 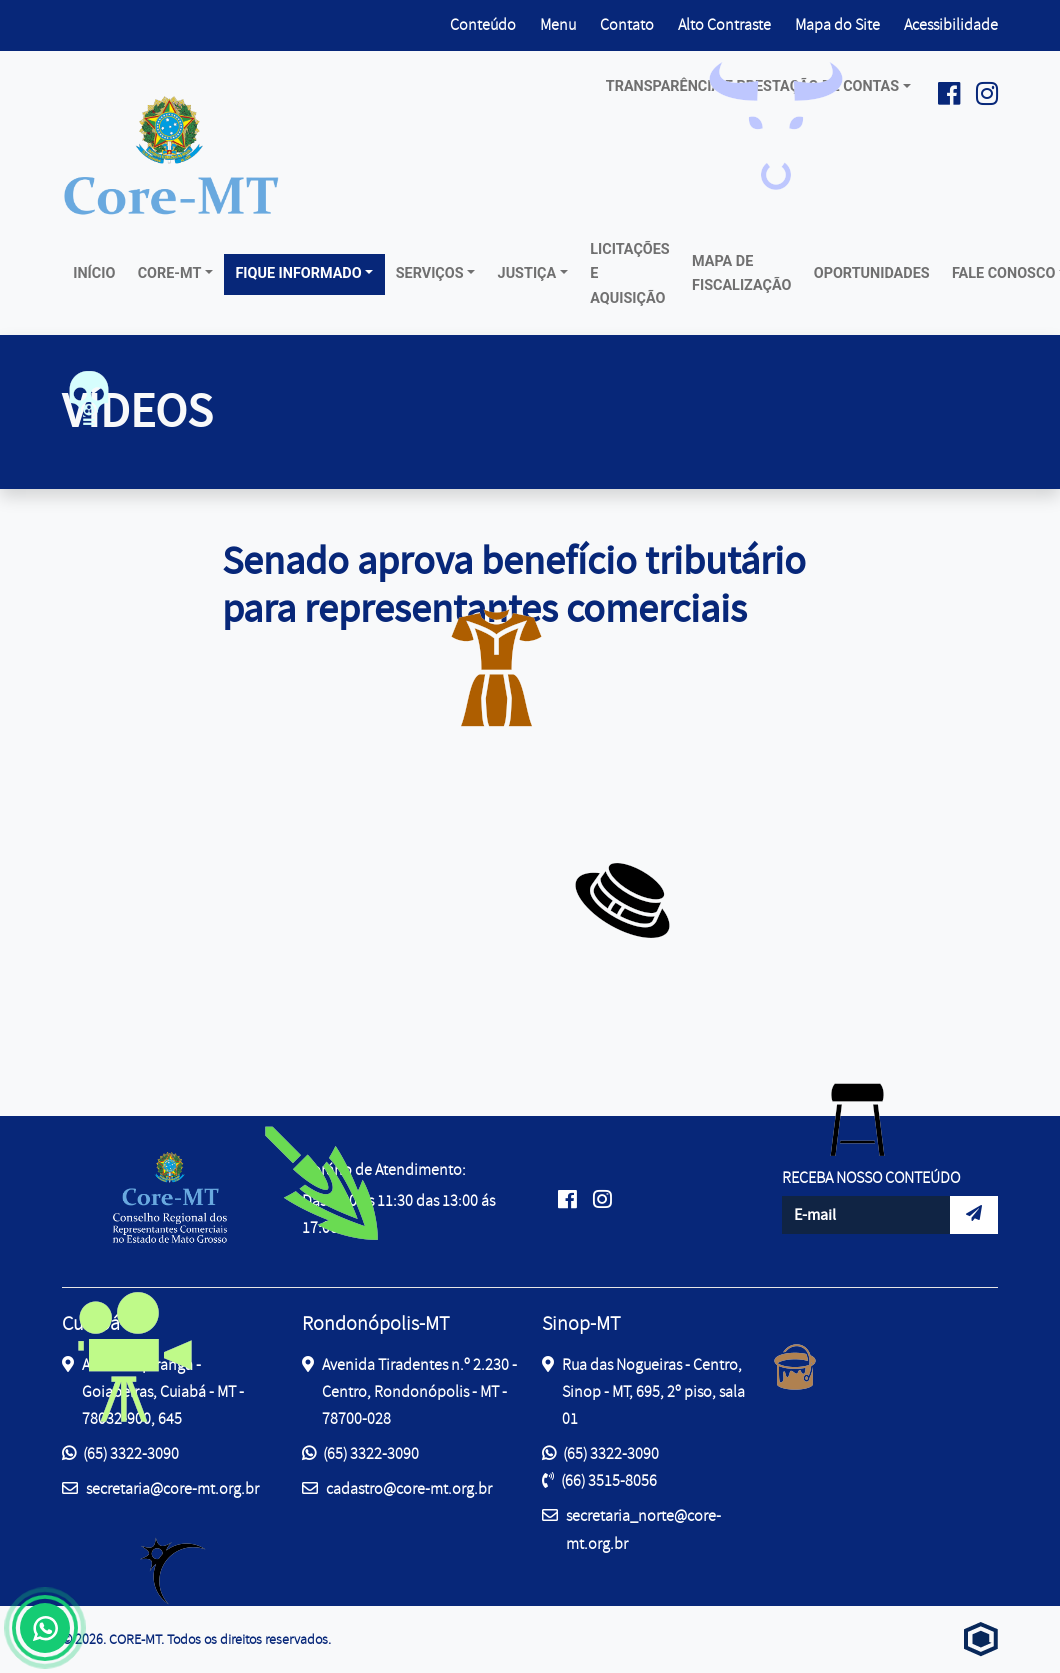 I want to click on represents a bull or taurus zodiac sign, so click(x=775, y=126).